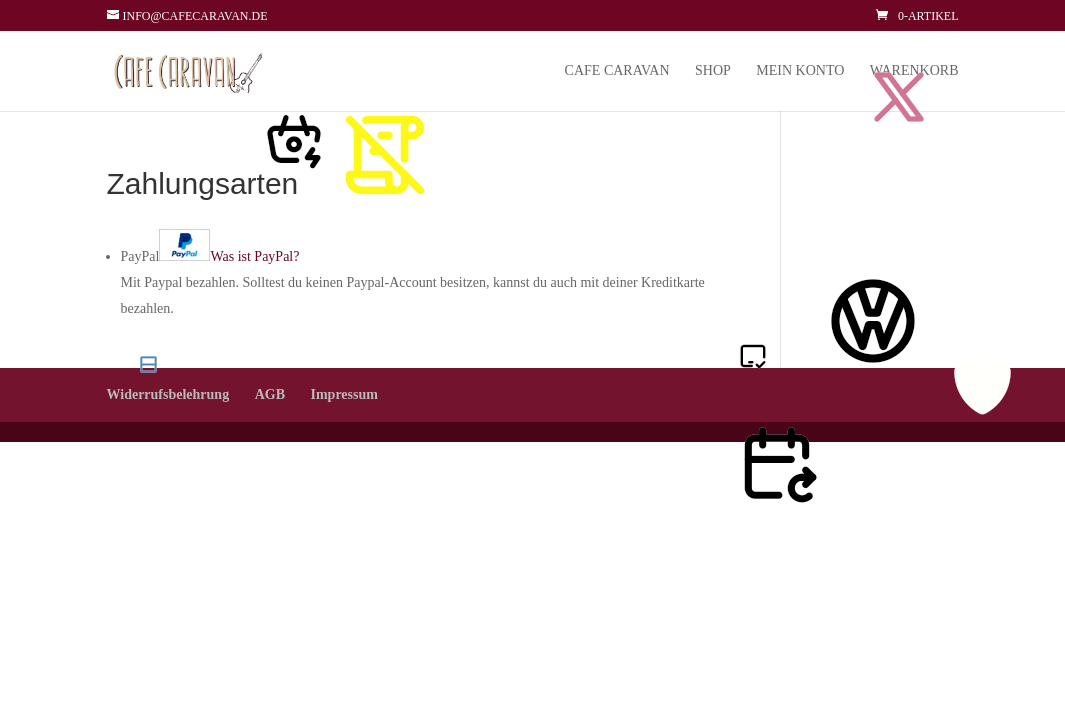 This screenshot has height=720, width=1065. What do you see at coordinates (385, 155) in the screenshot?
I see `license unavailable or revoked` at bounding box center [385, 155].